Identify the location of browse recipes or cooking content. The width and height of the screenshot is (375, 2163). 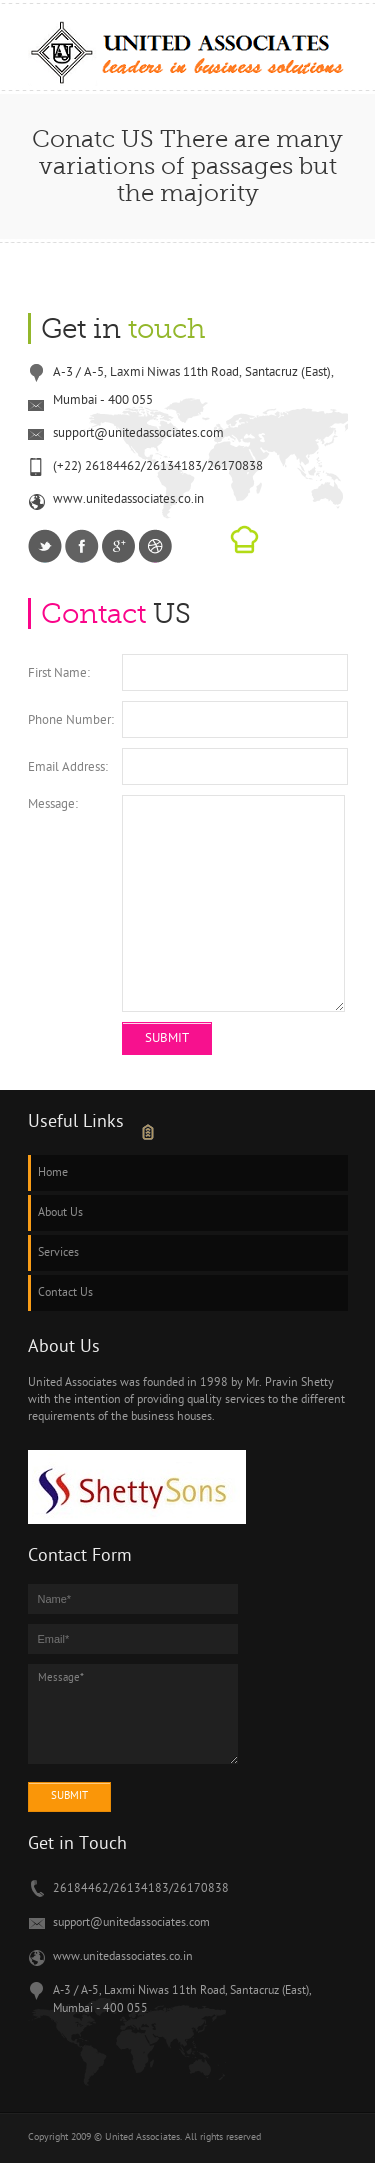
(244, 539).